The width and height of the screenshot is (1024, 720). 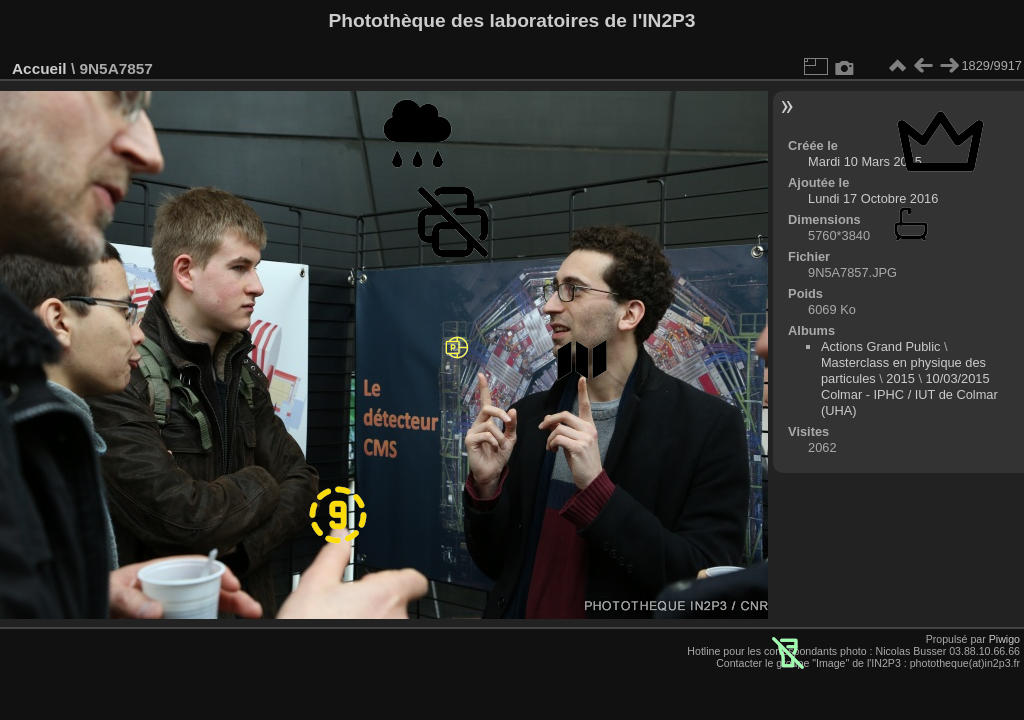 I want to click on indicates rainy weather conditions, so click(x=417, y=133).